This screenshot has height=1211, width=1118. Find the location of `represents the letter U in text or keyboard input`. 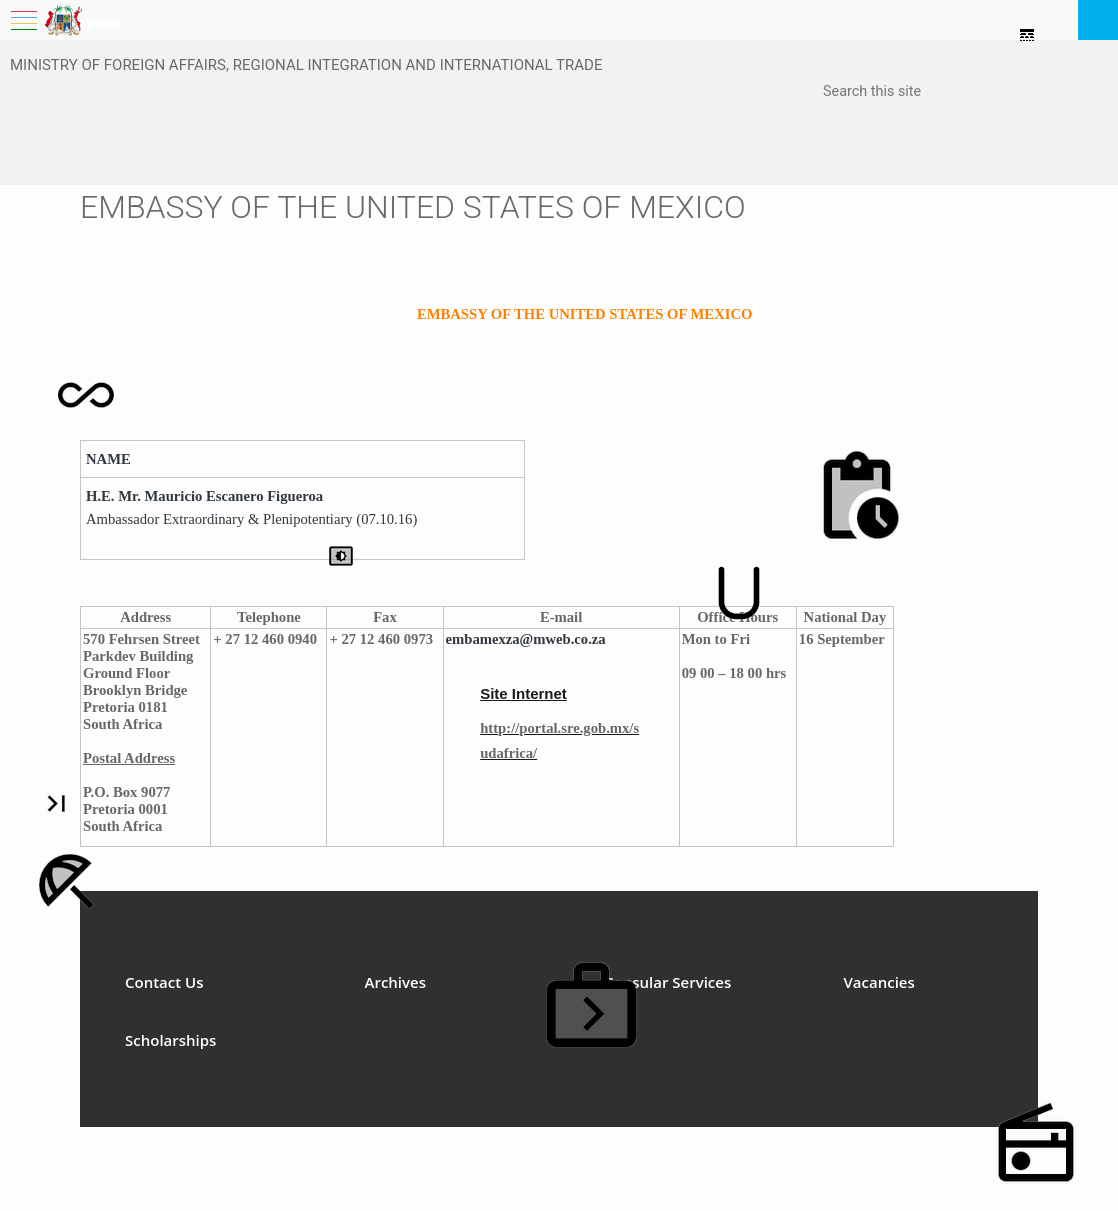

represents the letter U in text or keyboard input is located at coordinates (739, 593).